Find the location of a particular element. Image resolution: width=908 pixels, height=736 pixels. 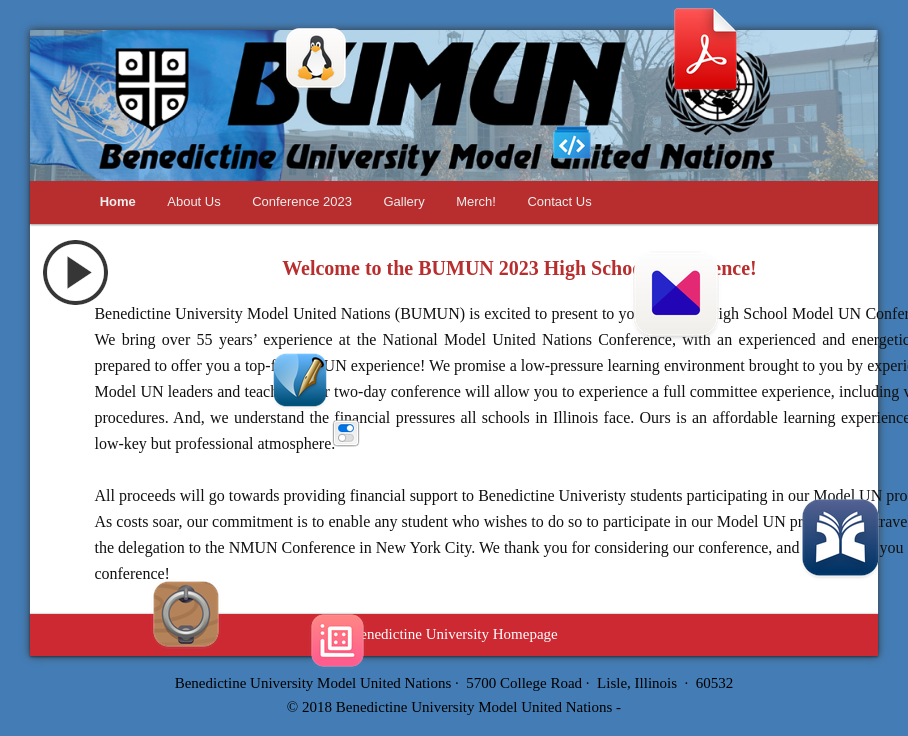

open DoorKnocker app is located at coordinates (186, 614).